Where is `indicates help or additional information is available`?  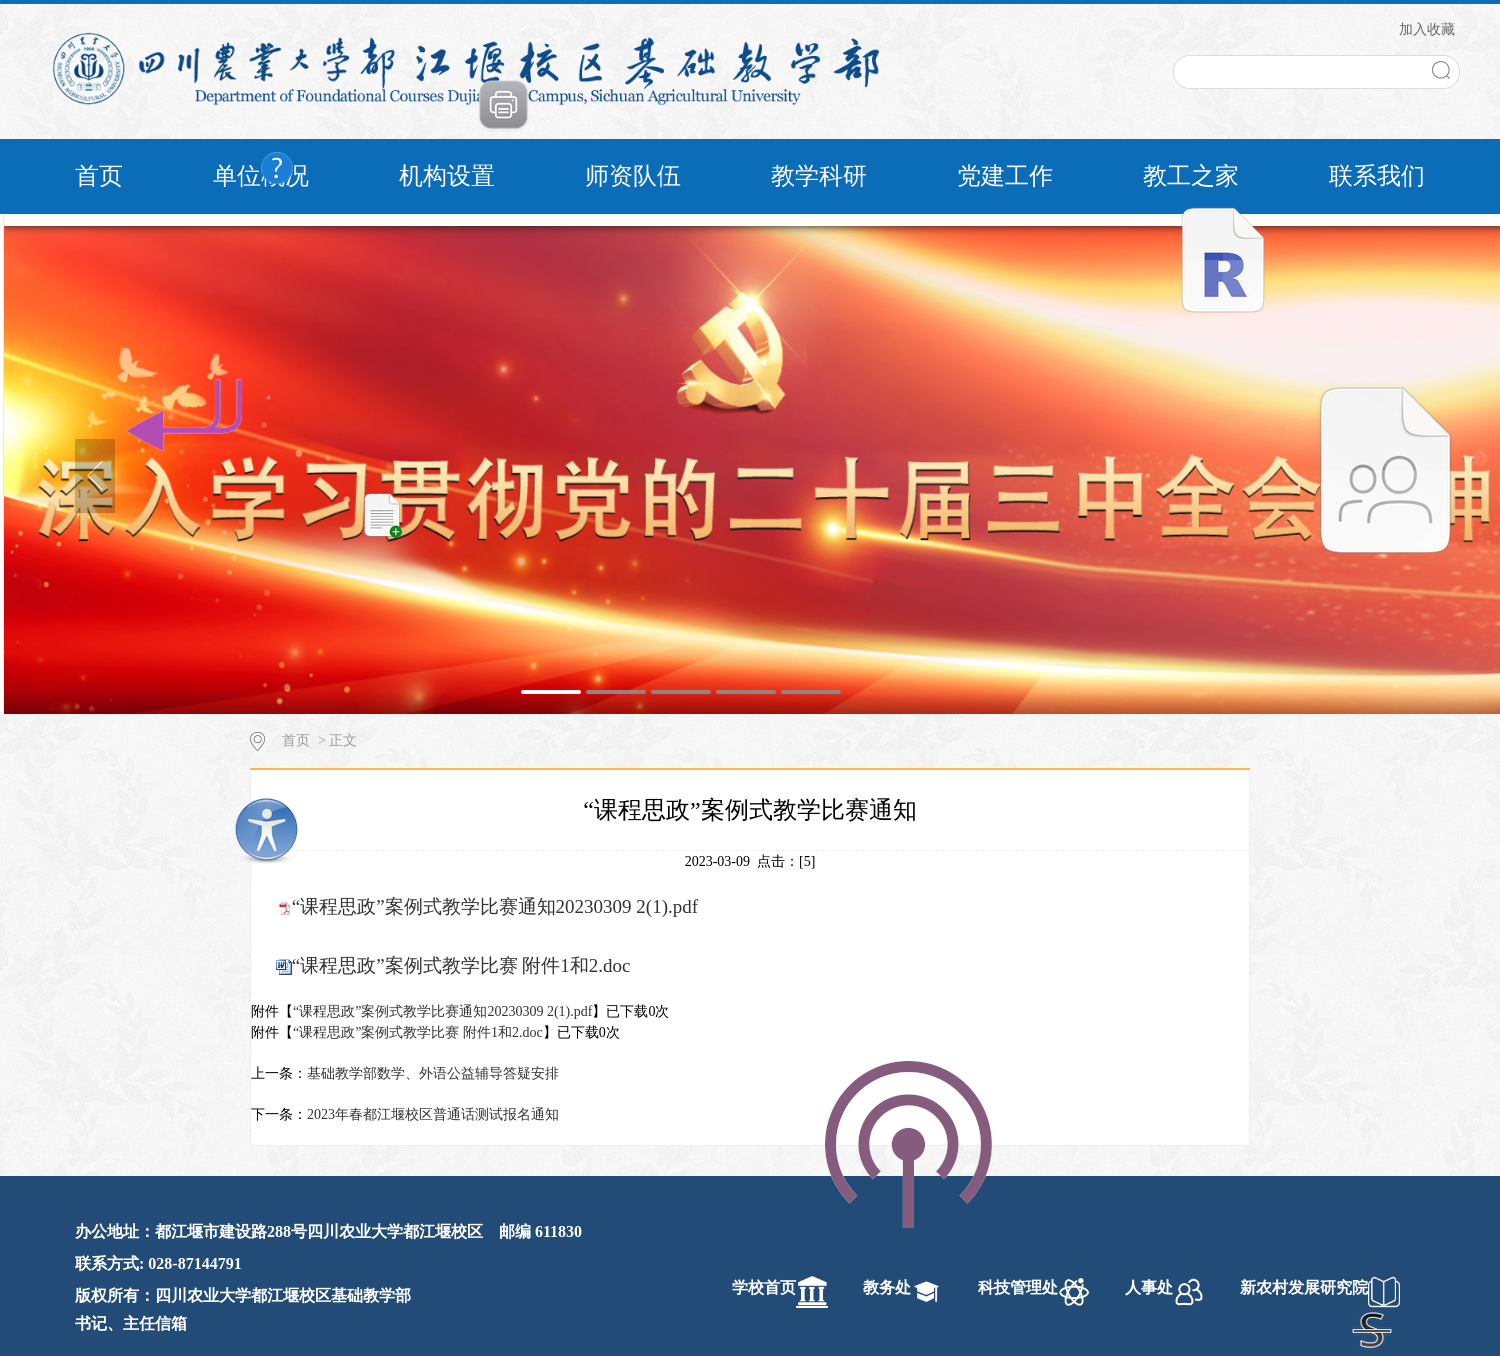 indicates help or additional information is available is located at coordinates (277, 168).